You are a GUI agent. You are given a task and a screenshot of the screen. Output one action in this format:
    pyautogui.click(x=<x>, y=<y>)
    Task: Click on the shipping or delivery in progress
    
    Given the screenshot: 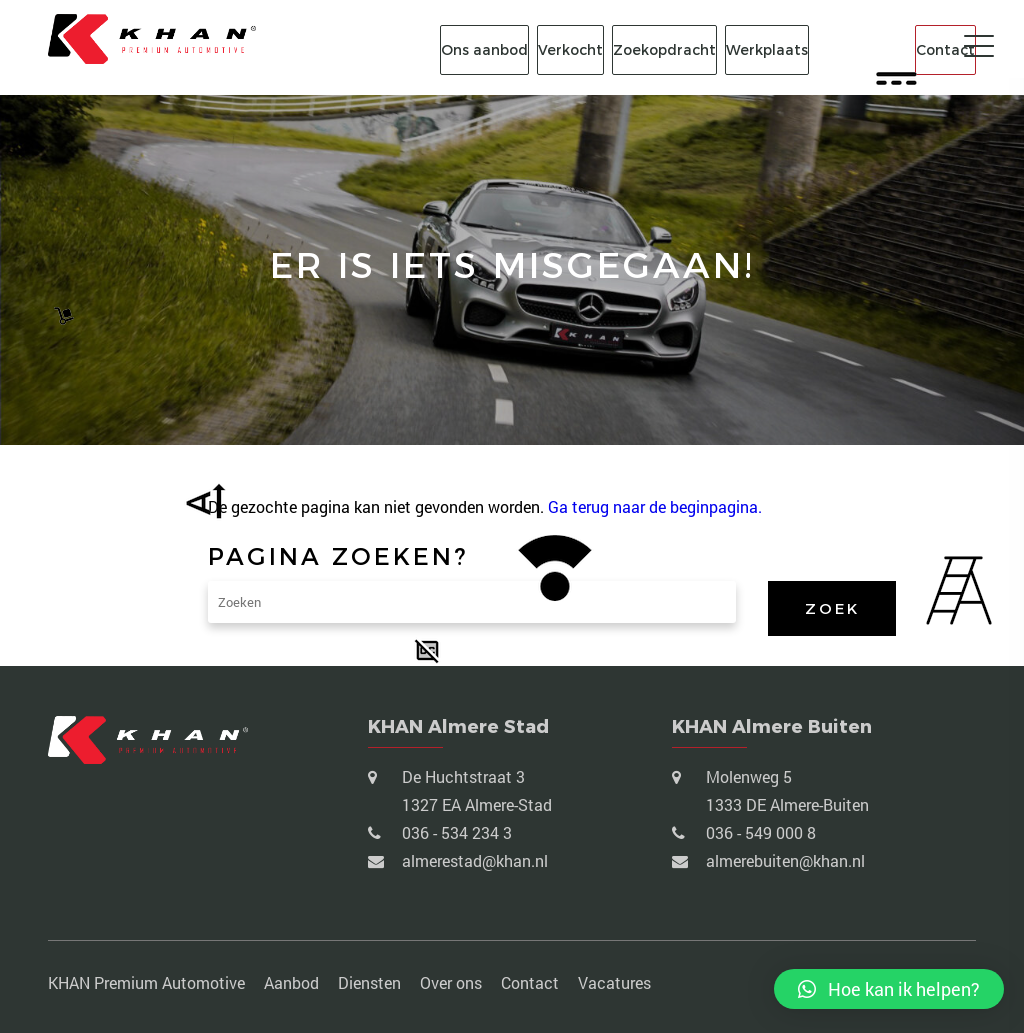 What is the action you would take?
    pyautogui.click(x=64, y=316)
    